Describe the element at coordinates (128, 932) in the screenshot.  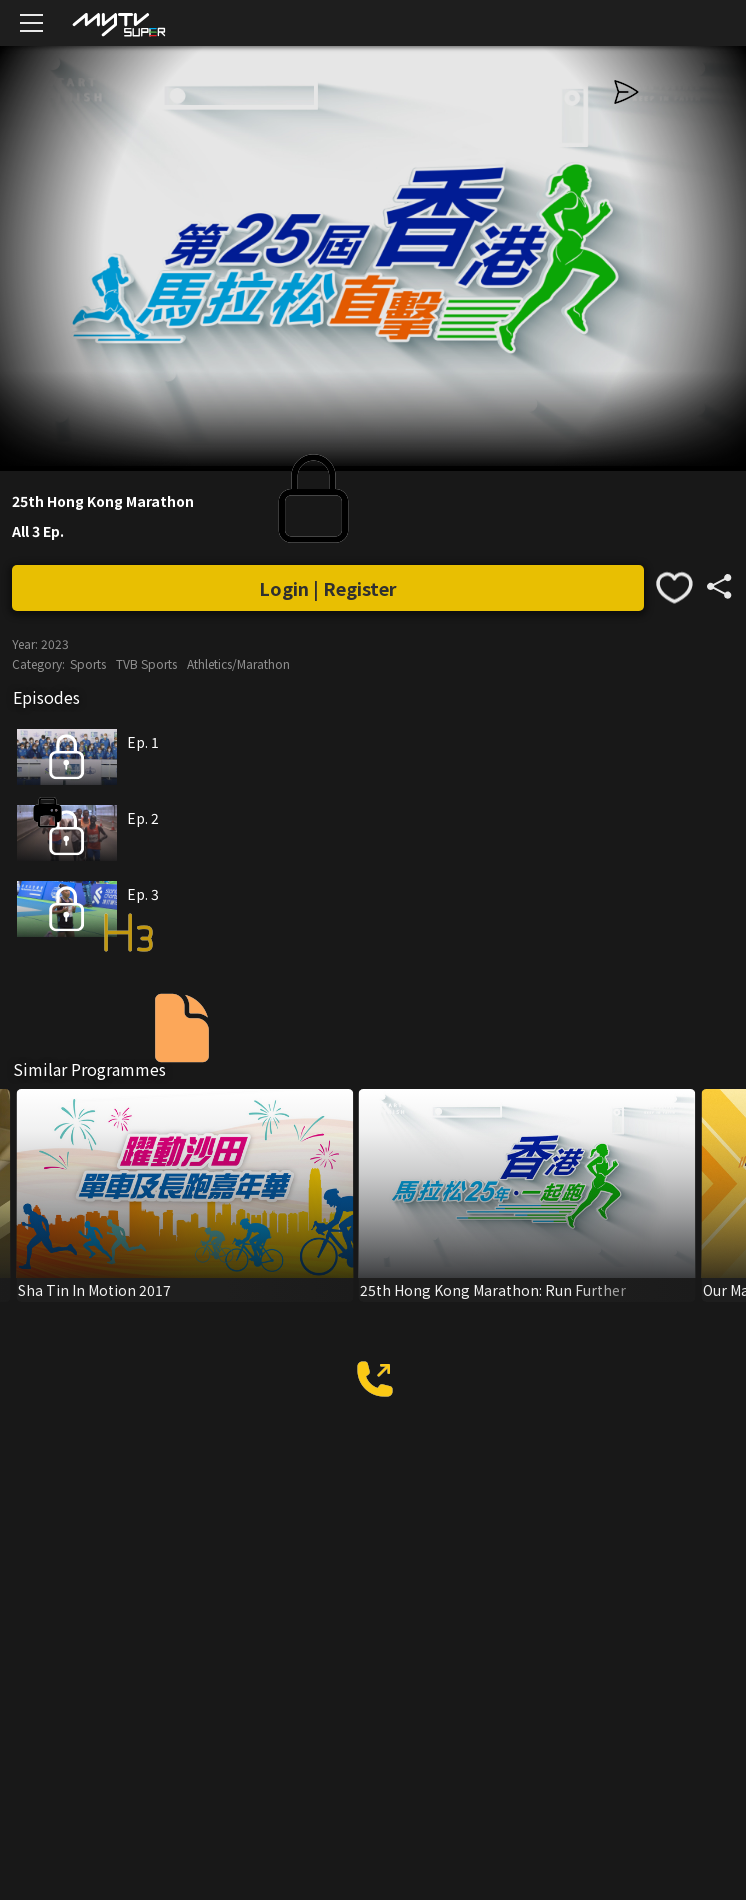
I see `format text as heading level 3` at that location.